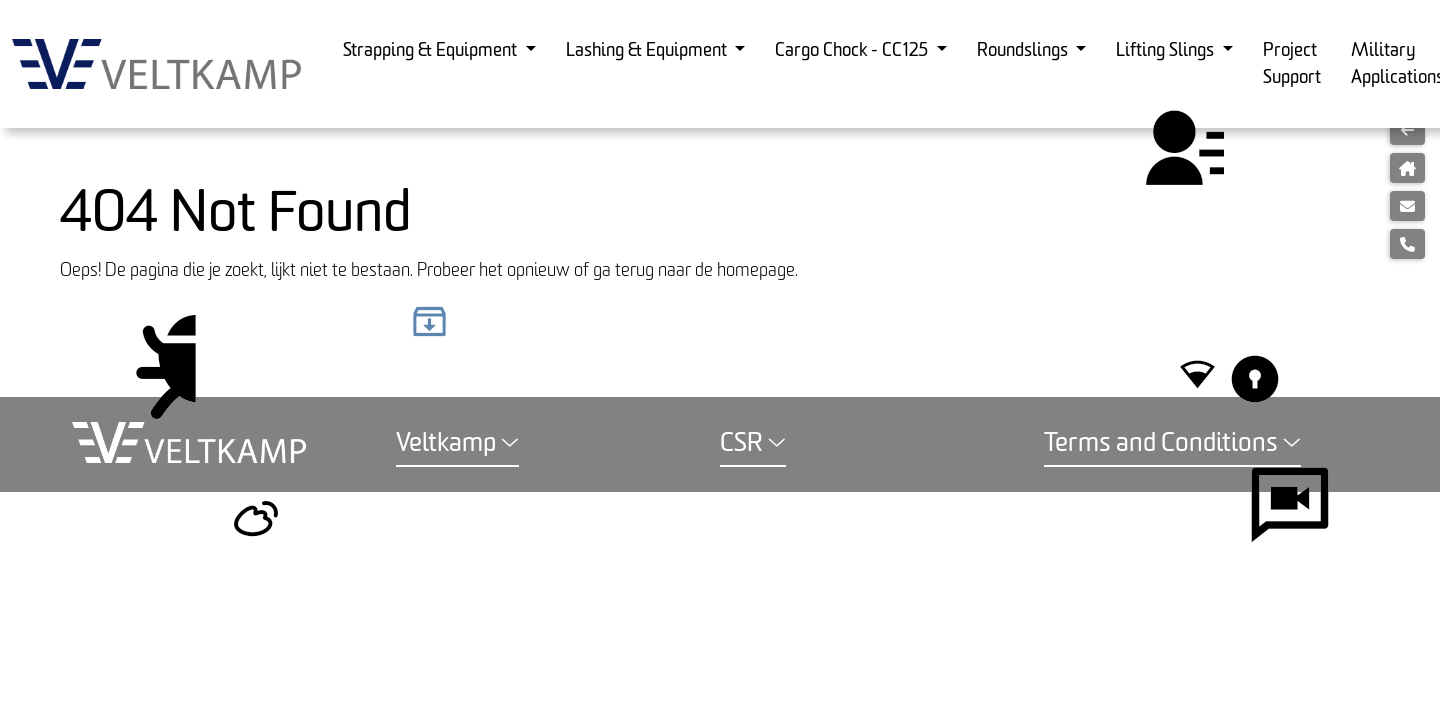  Describe the element at coordinates (166, 367) in the screenshot. I see `open bug bounty platform logo` at that location.